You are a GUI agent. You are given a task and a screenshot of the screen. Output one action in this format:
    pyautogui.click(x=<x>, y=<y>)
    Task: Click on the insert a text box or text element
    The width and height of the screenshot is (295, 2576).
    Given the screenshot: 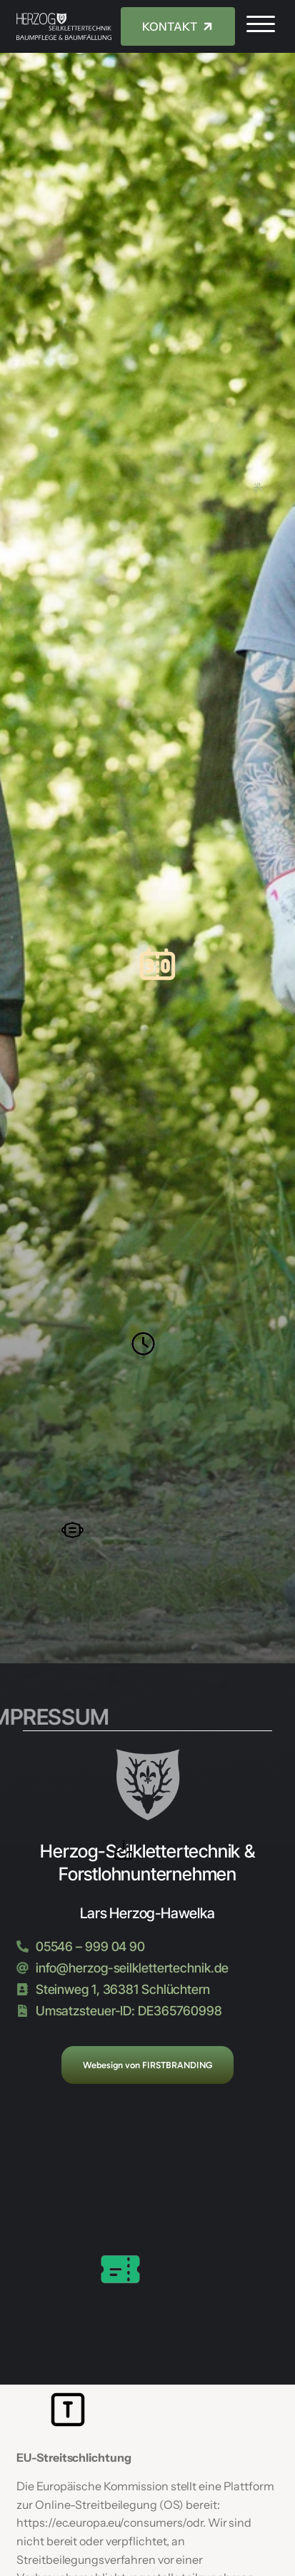 What is the action you would take?
    pyautogui.click(x=68, y=2410)
    